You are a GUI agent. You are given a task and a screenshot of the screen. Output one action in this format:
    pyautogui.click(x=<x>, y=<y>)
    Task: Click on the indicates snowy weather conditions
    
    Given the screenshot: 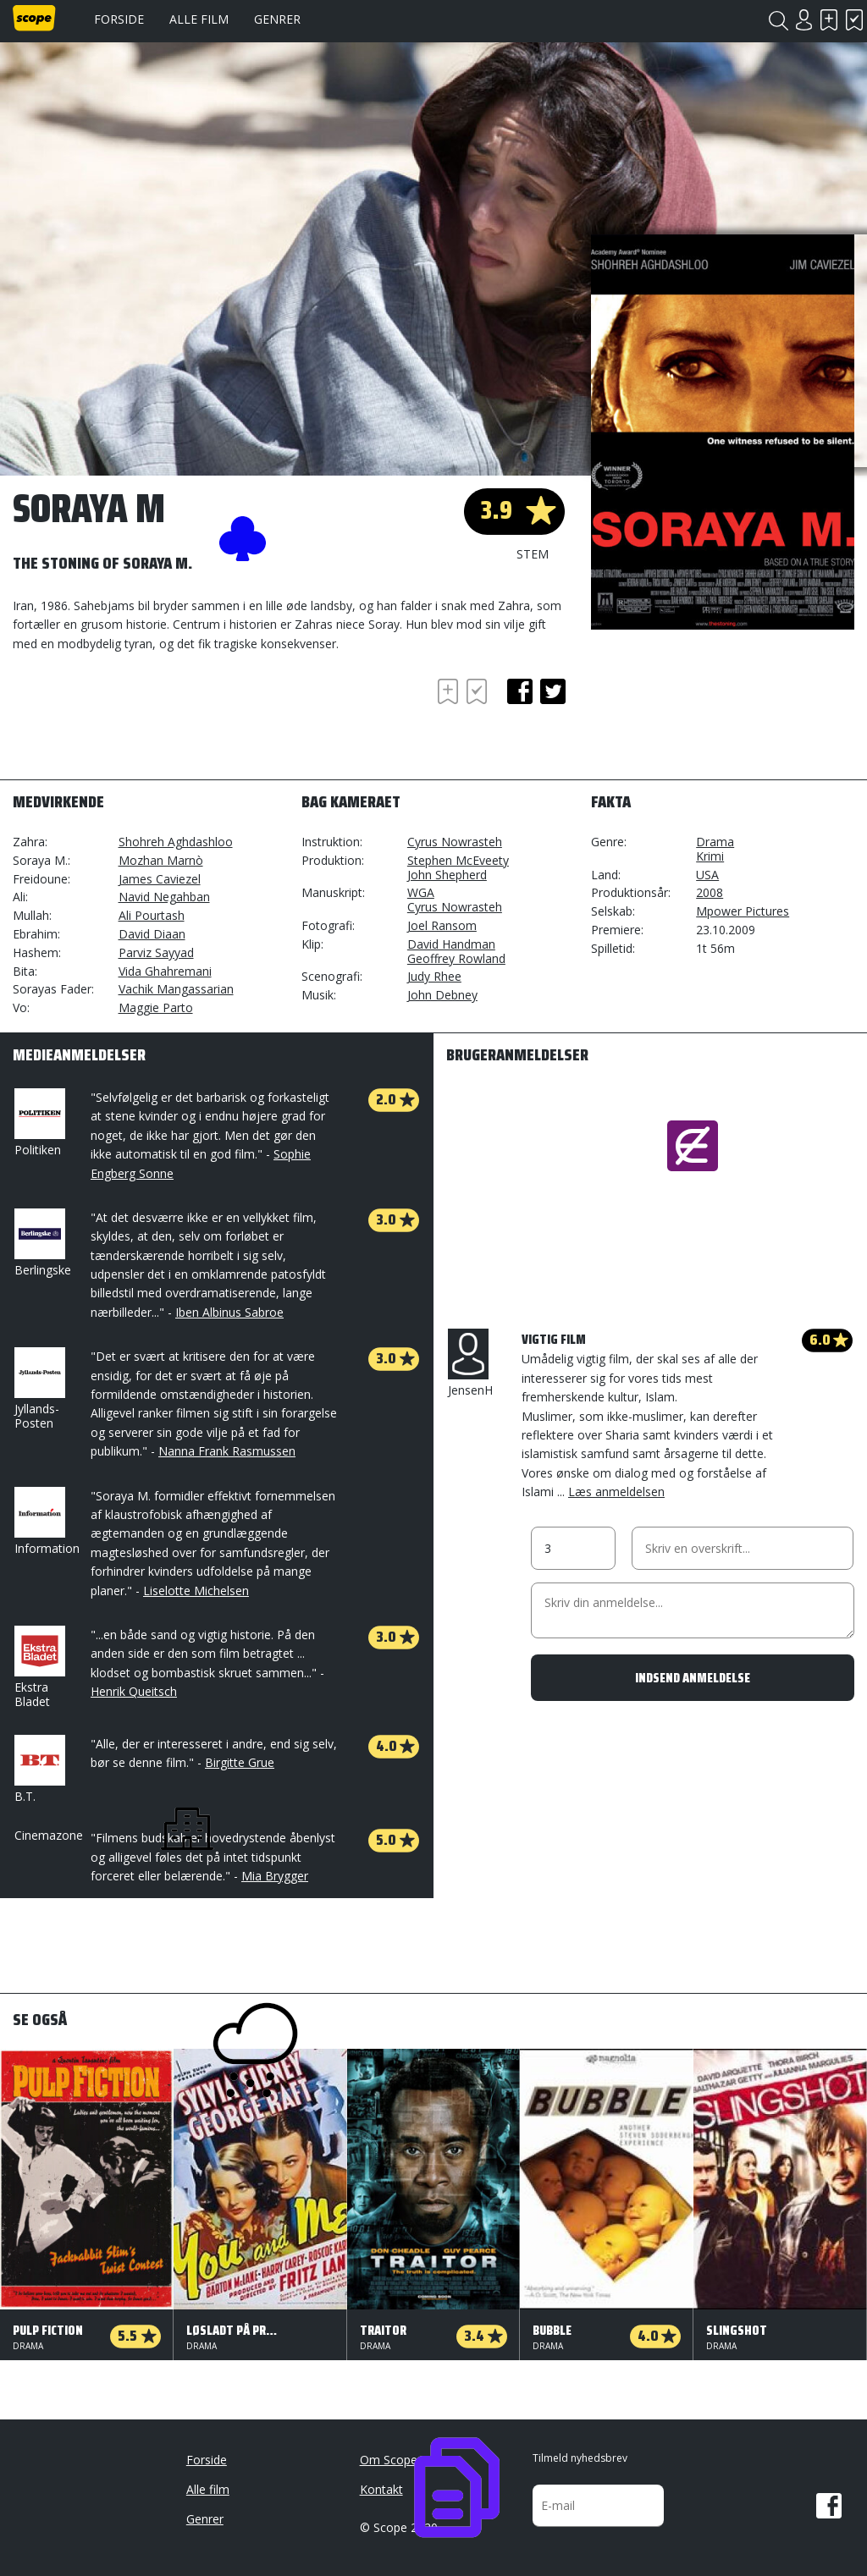 What is the action you would take?
    pyautogui.click(x=255, y=2048)
    